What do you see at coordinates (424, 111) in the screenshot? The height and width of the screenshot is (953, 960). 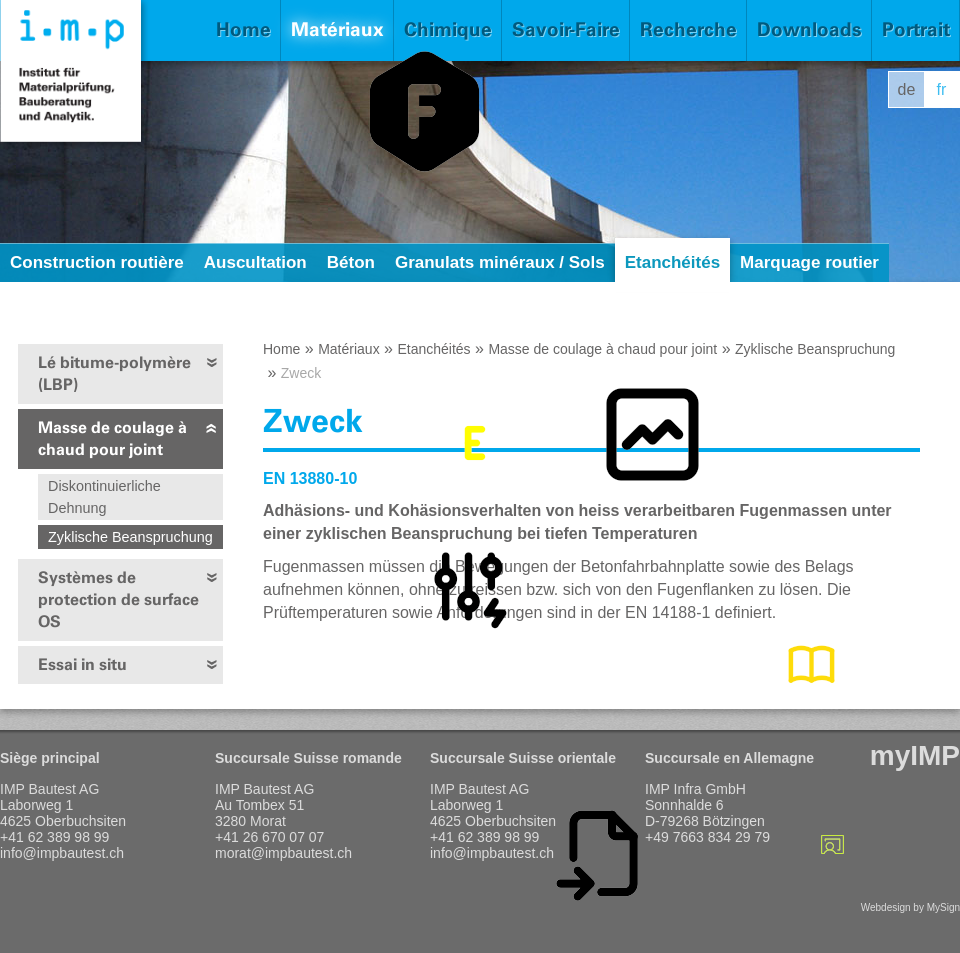 I see `indicates a file or item starting with the letter F` at bounding box center [424, 111].